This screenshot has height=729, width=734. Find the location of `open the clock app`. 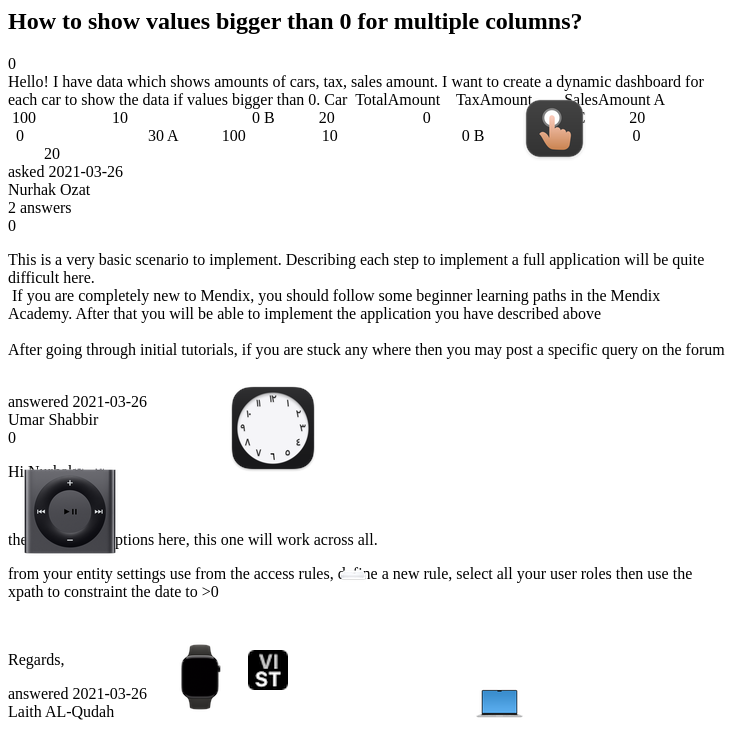

open the clock app is located at coordinates (273, 428).